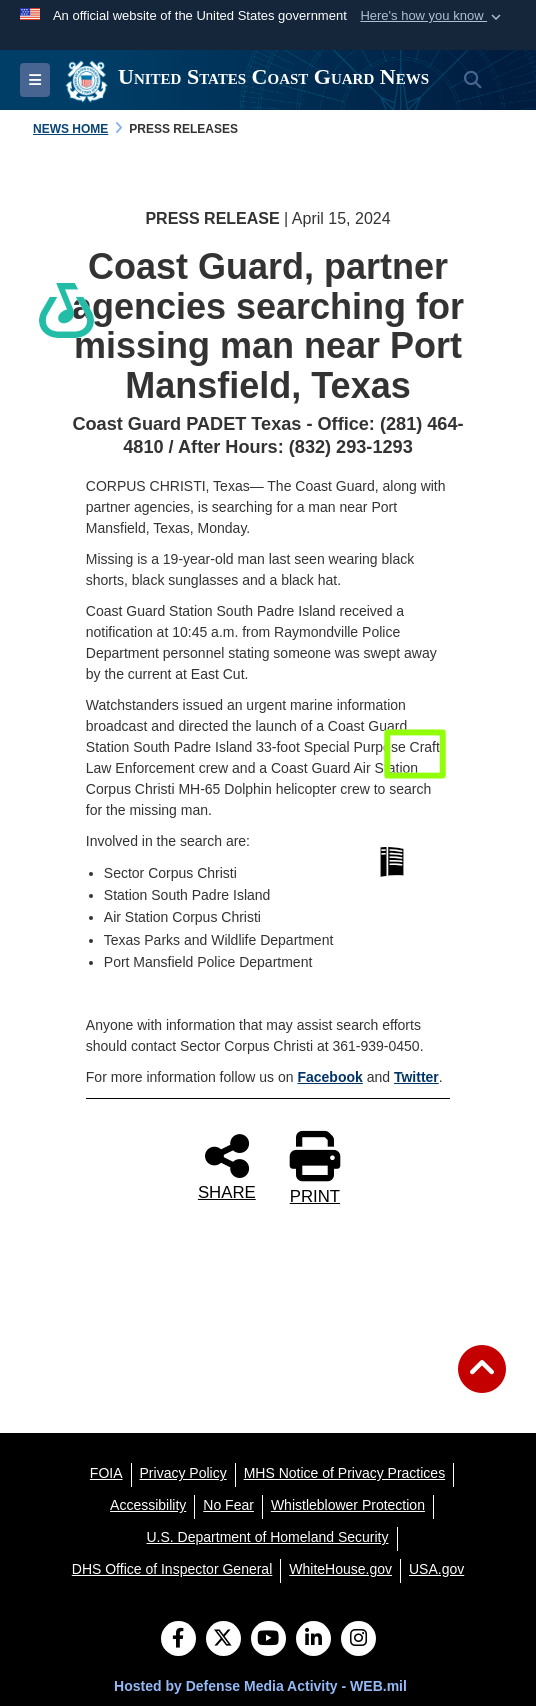 Image resolution: width=536 pixels, height=1706 pixels. Describe the element at coordinates (66, 310) in the screenshot. I see `open the BandLab music creation app` at that location.